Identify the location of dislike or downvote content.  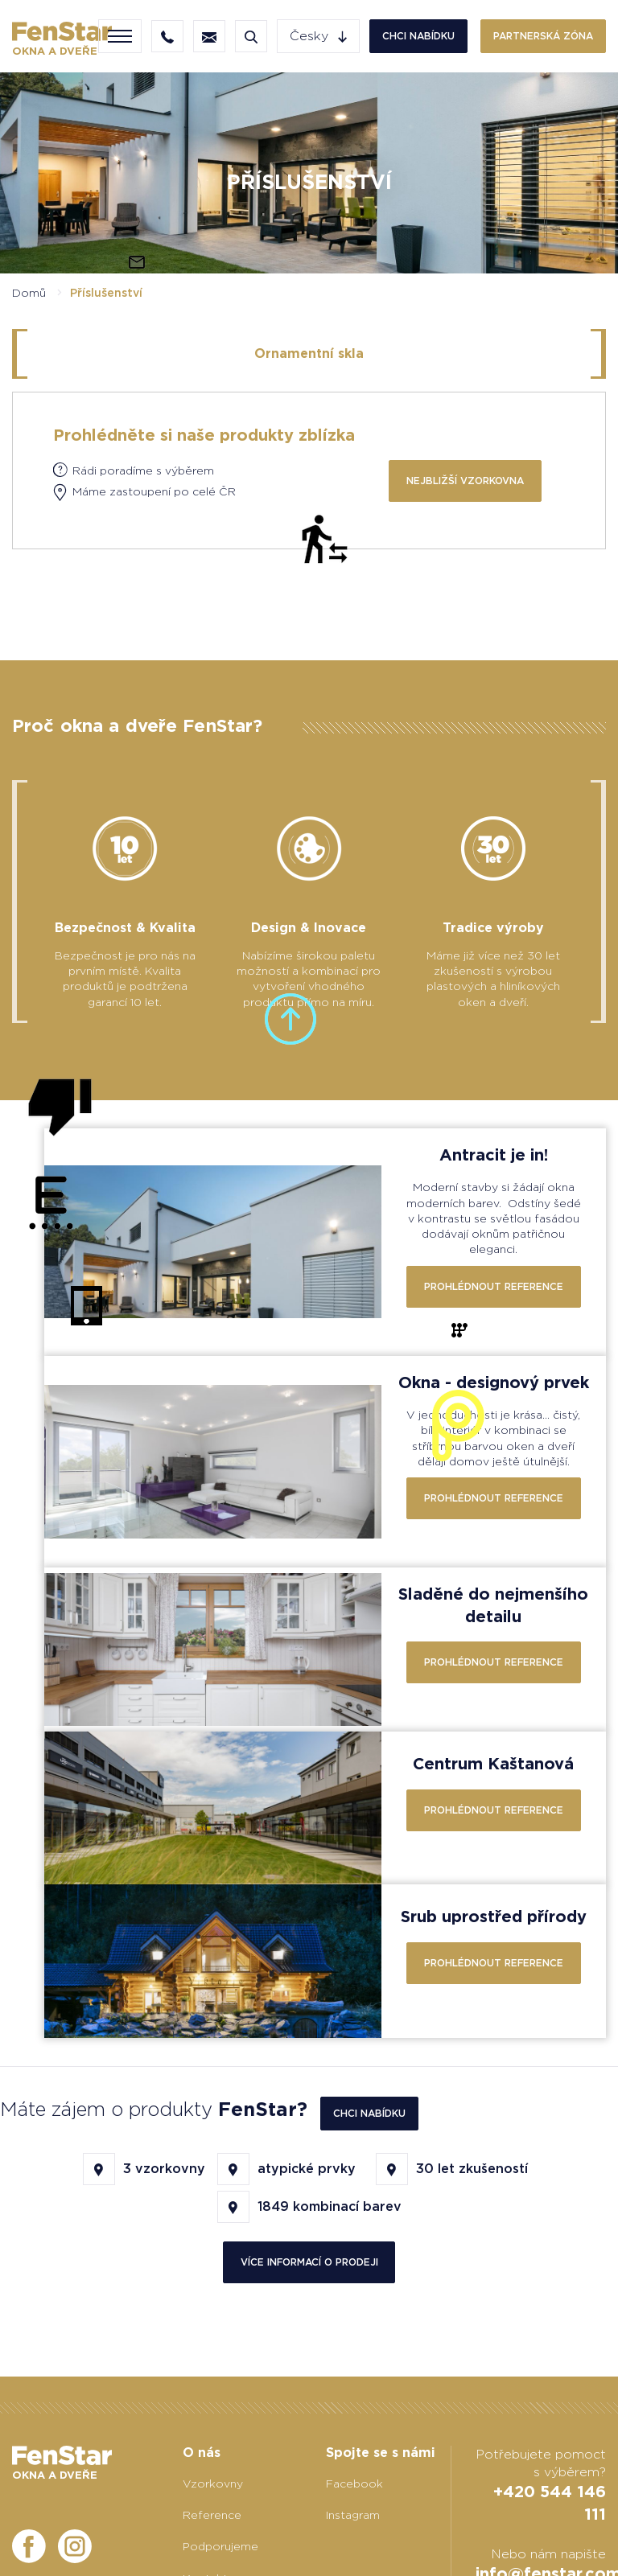
(60, 1104).